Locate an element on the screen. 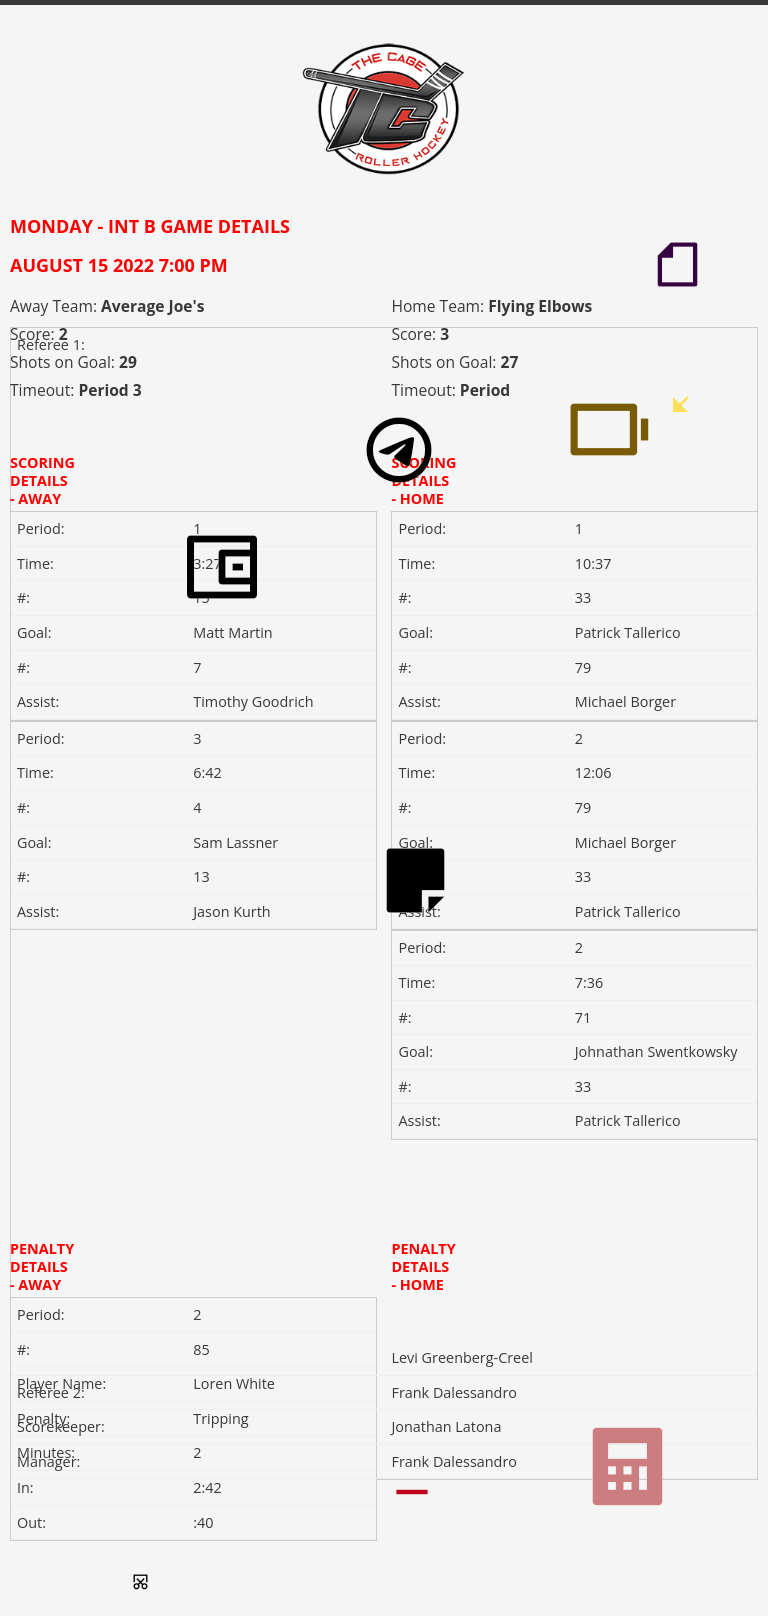 The image size is (768, 1616). capture a screenshot is located at coordinates (140, 1581).